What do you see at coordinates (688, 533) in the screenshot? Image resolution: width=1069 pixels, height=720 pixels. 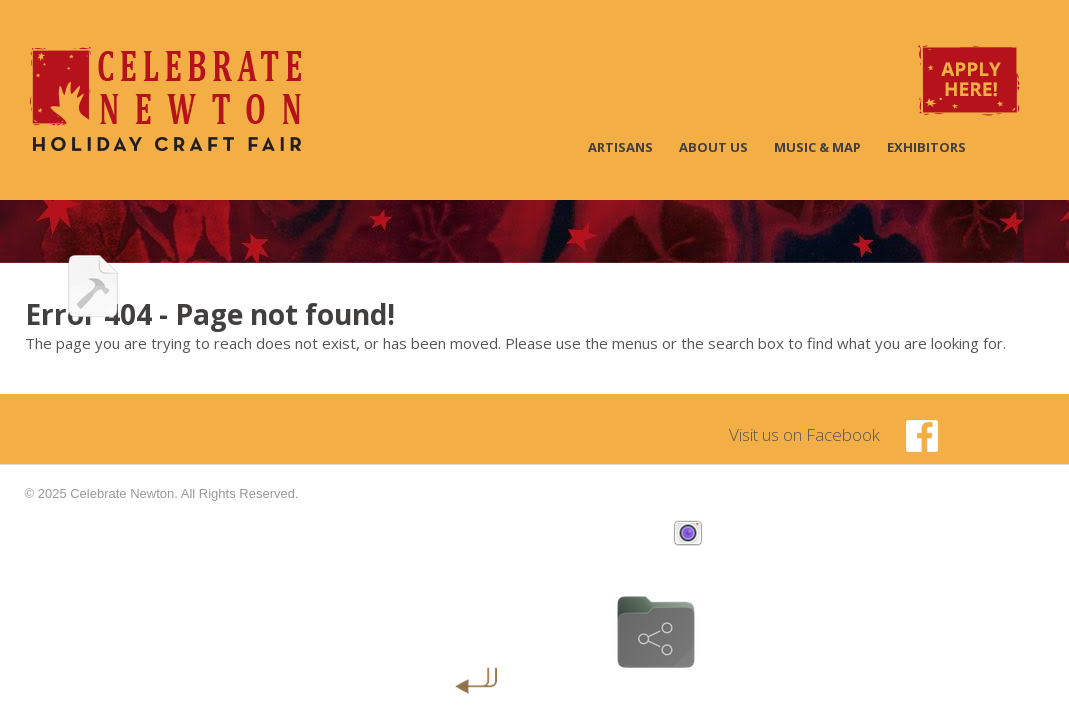 I see `open the cheese webcam application` at bounding box center [688, 533].